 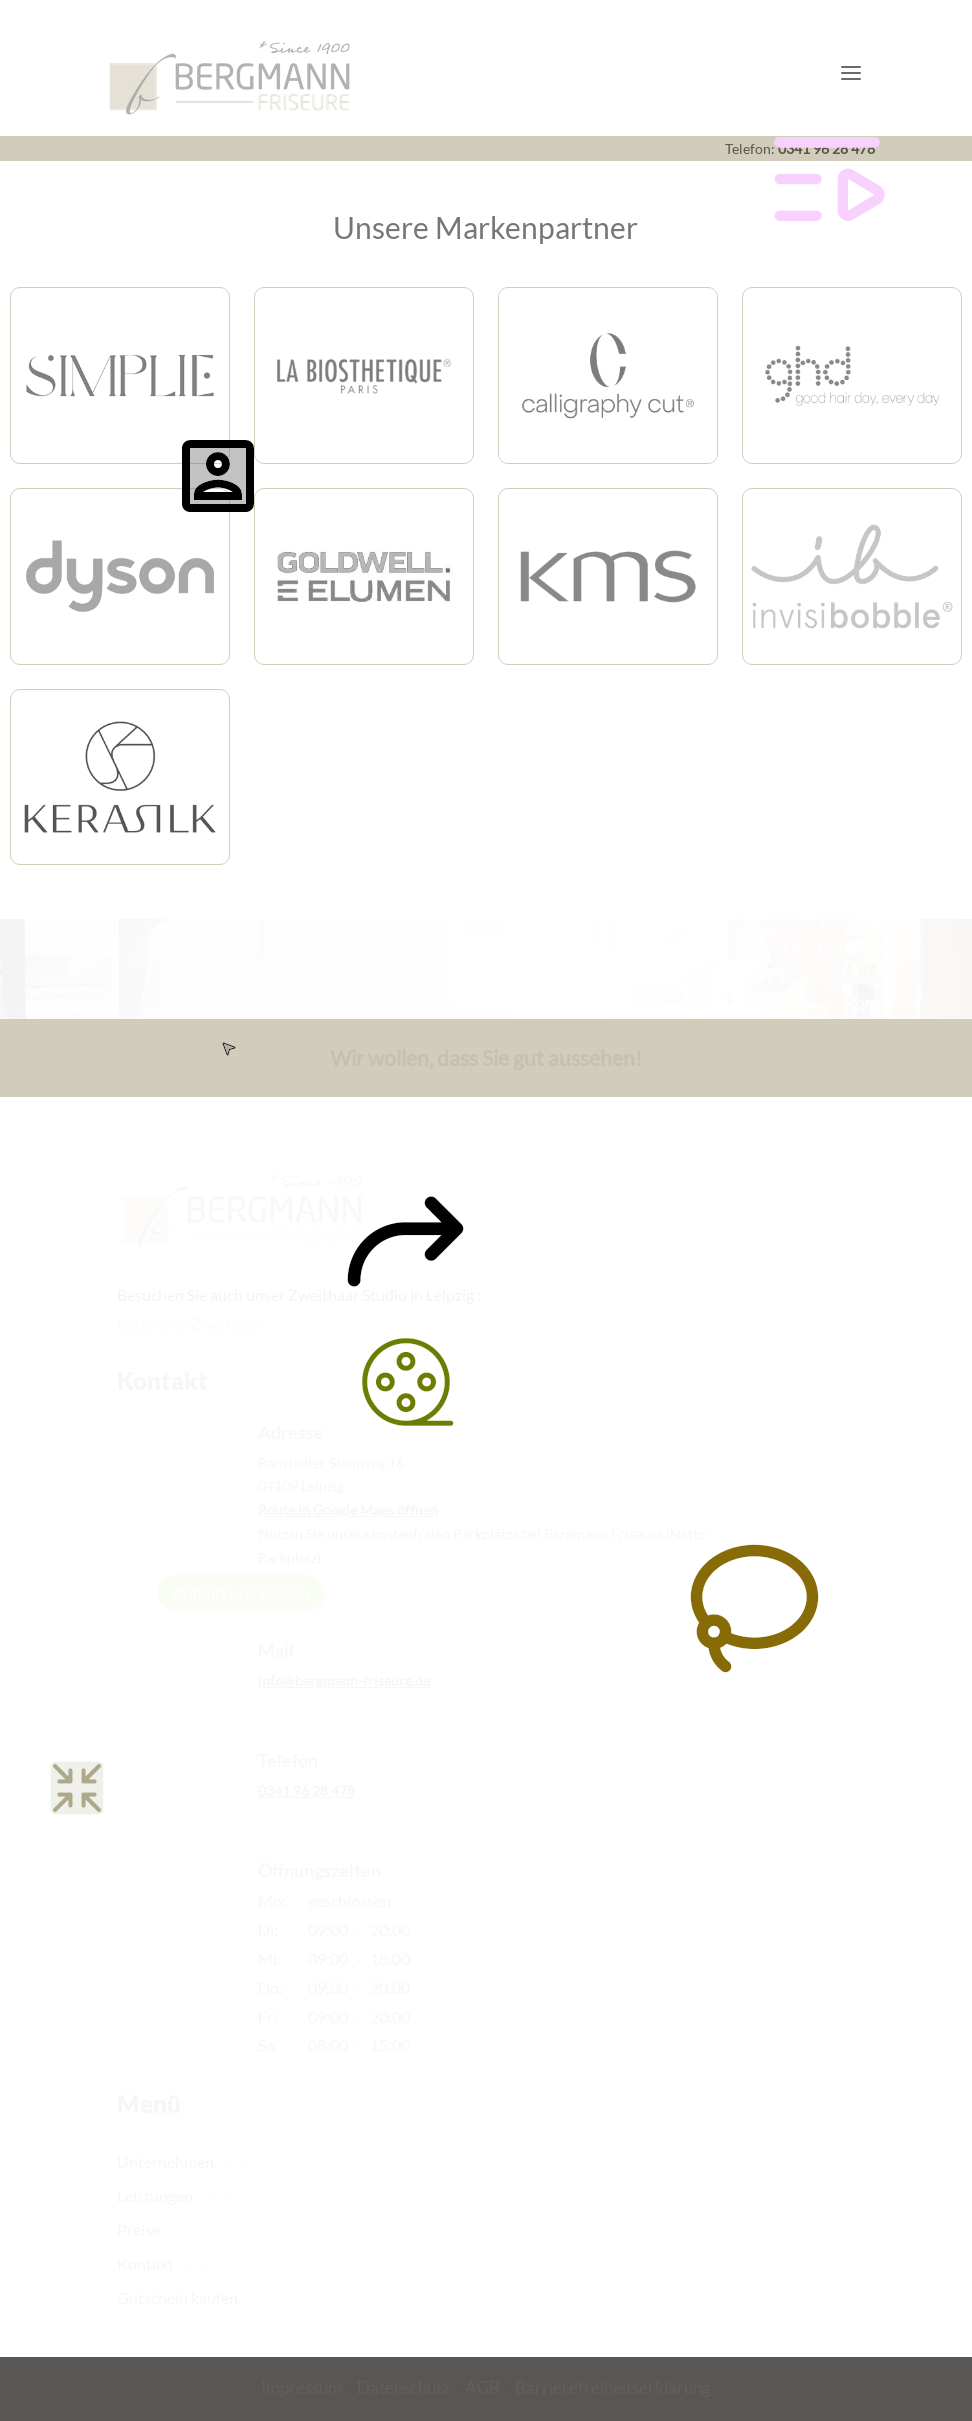 I want to click on access video or movie library, so click(x=406, y=1382).